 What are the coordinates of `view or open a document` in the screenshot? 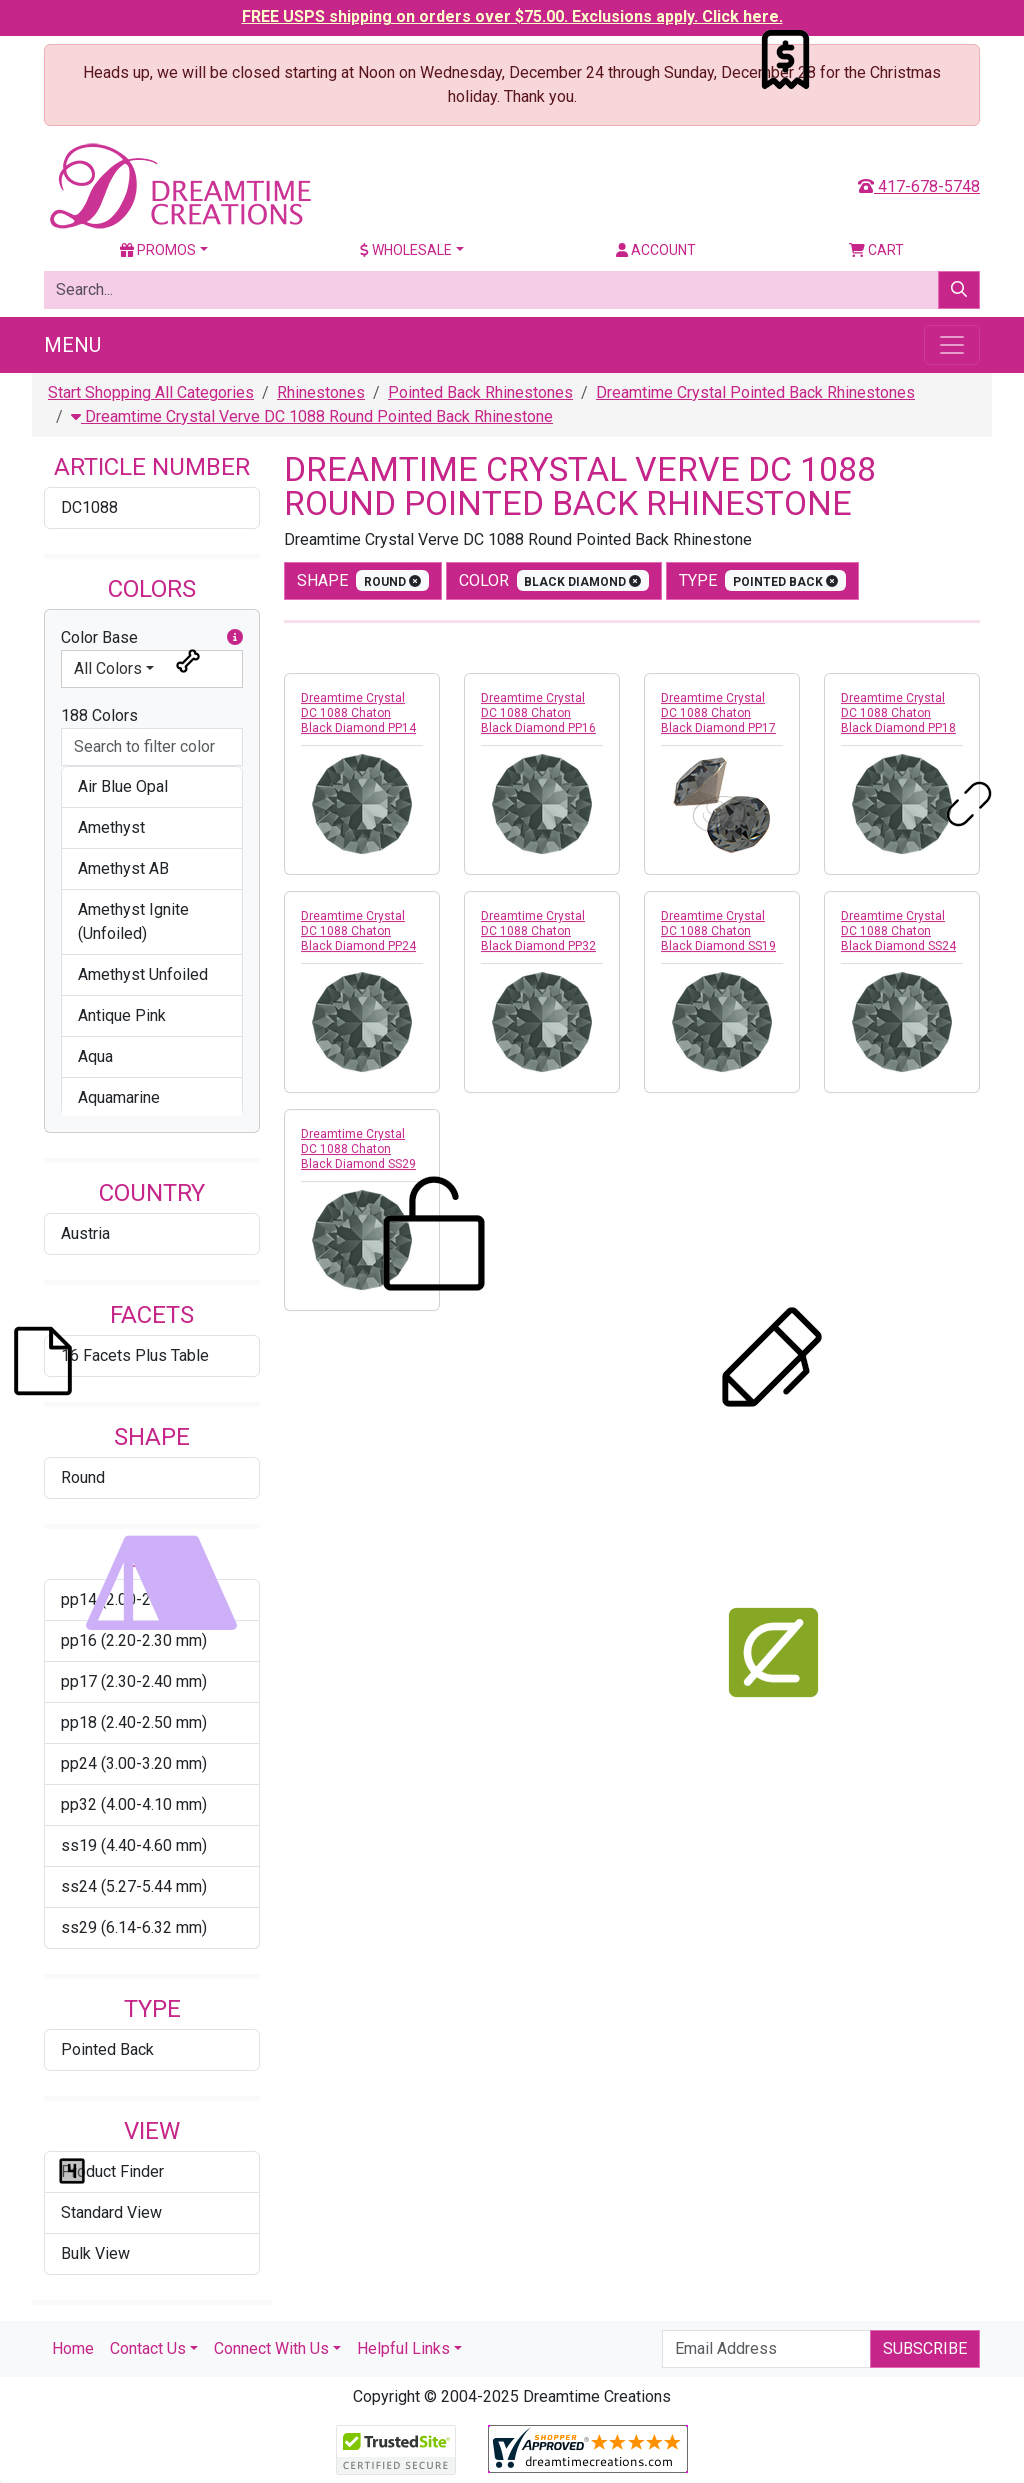 It's located at (43, 1361).